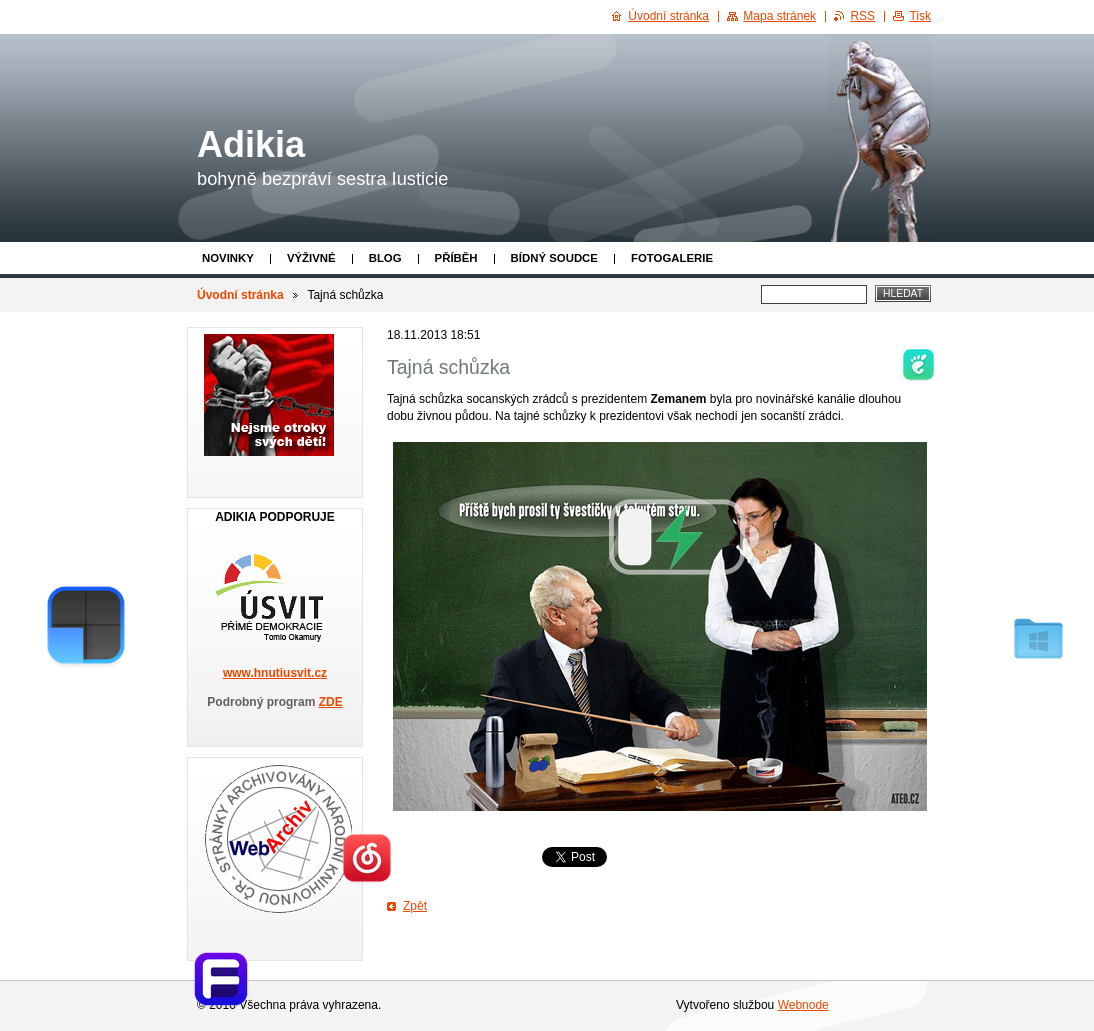 The height and width of the screenshot is (1031, 1094). What do you see at coordinates (221, 979) in the screenshot?
I see `open floorp browser` at bounding box center [221, 979].